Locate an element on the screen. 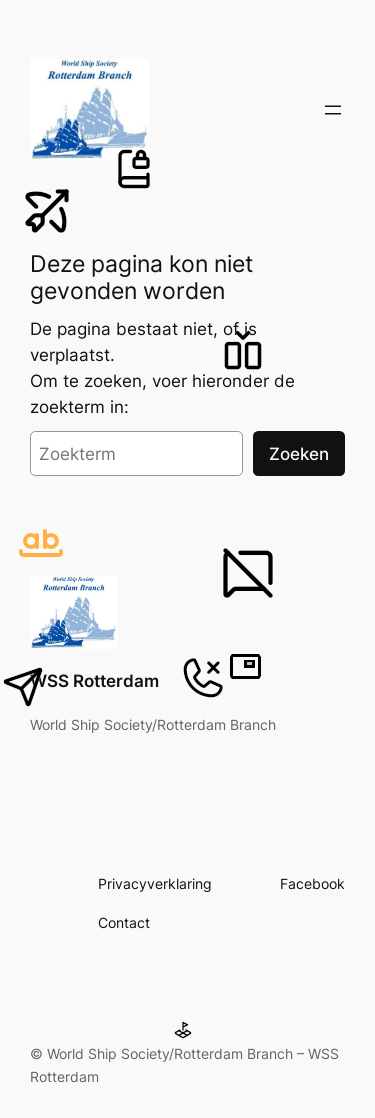  end or decline a phone call is located at coordinates (204, 677).